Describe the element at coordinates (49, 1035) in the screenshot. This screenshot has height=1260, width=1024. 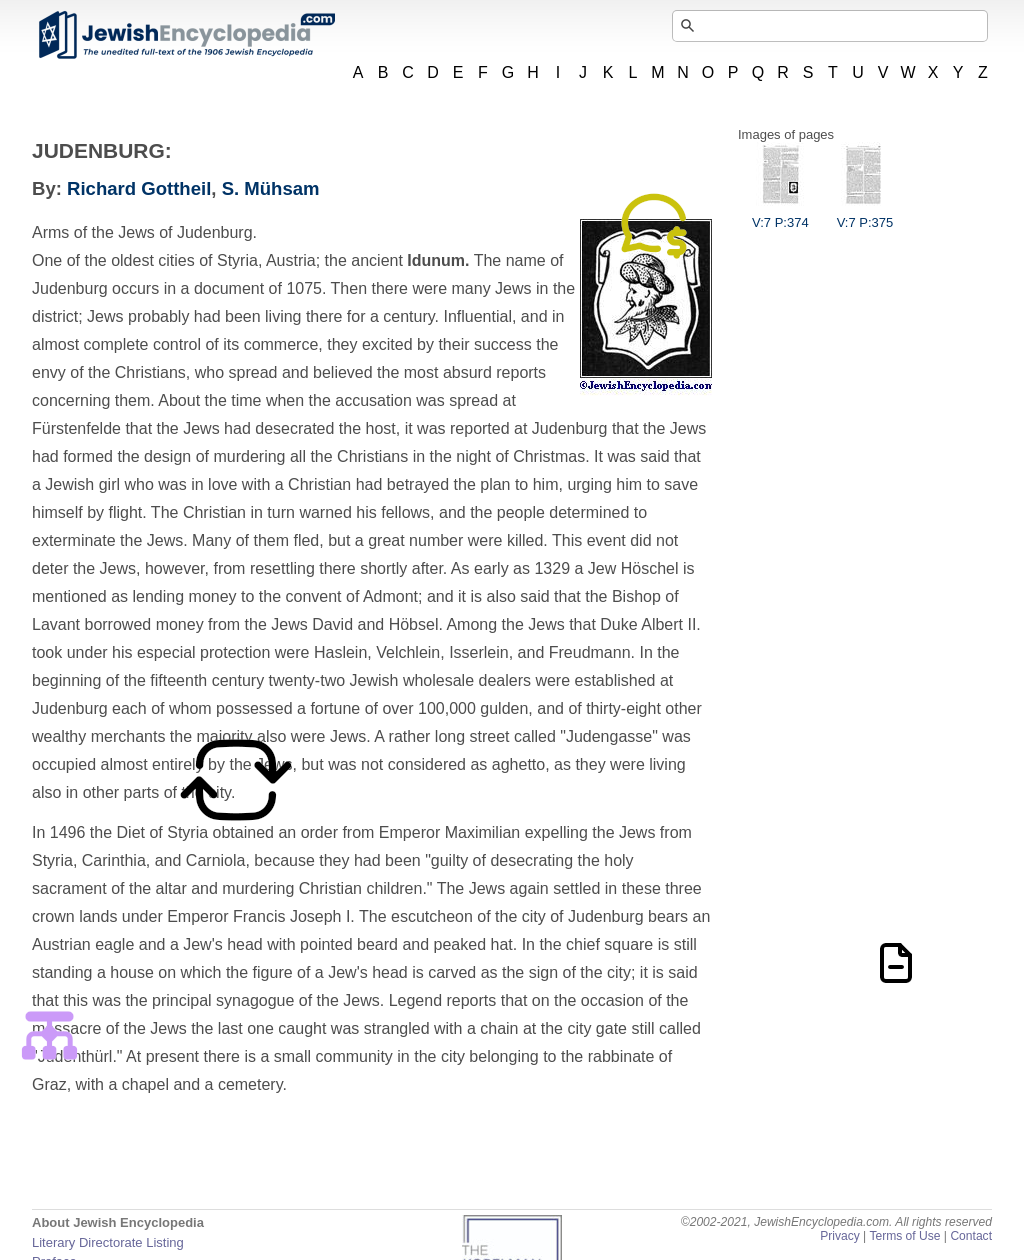
I see `view organizational hierarchy or structure` at that location.